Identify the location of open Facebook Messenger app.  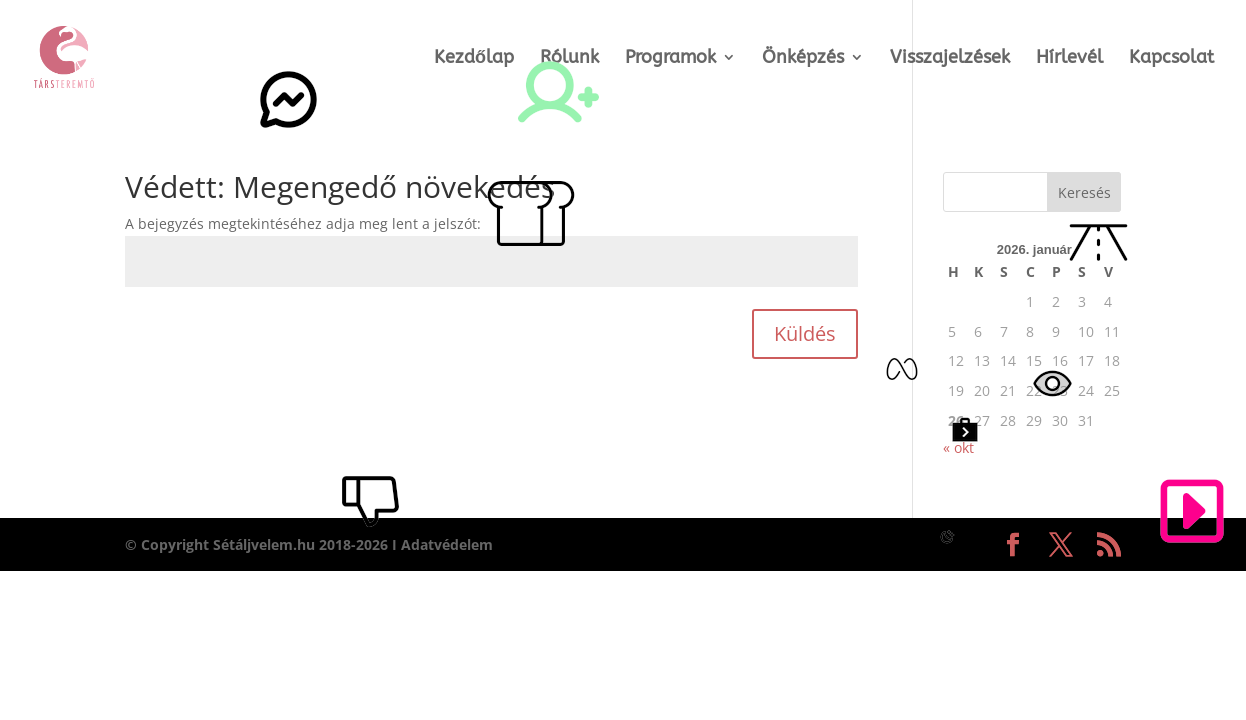
(288, 99).